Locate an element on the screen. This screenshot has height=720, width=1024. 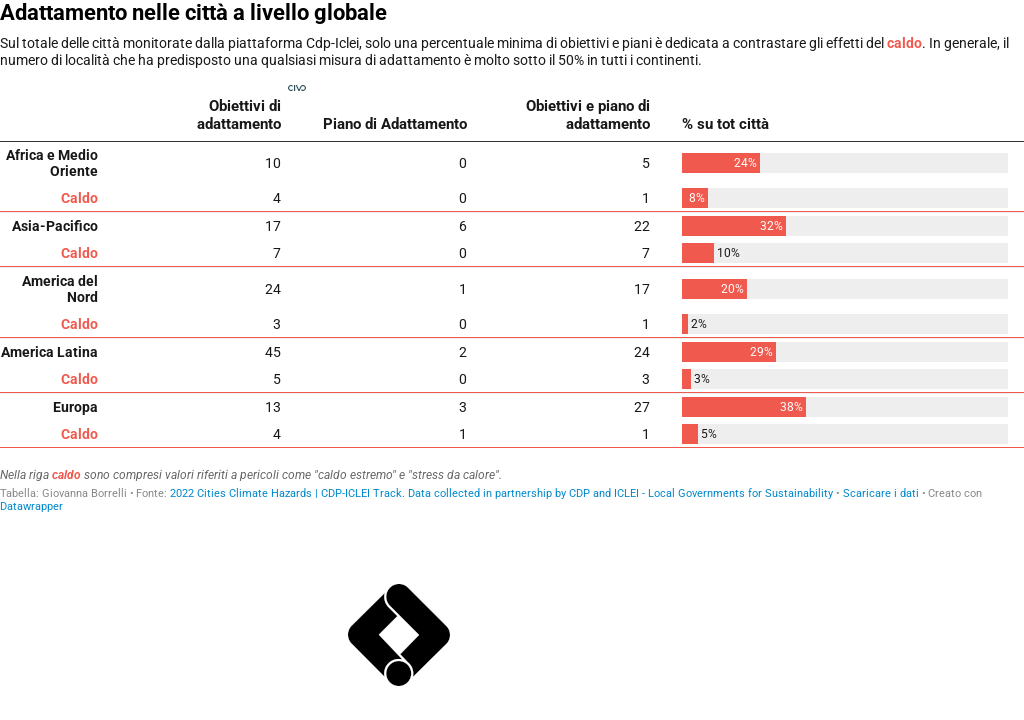
civo cloud platform logo is located at coordinates (297, 88).